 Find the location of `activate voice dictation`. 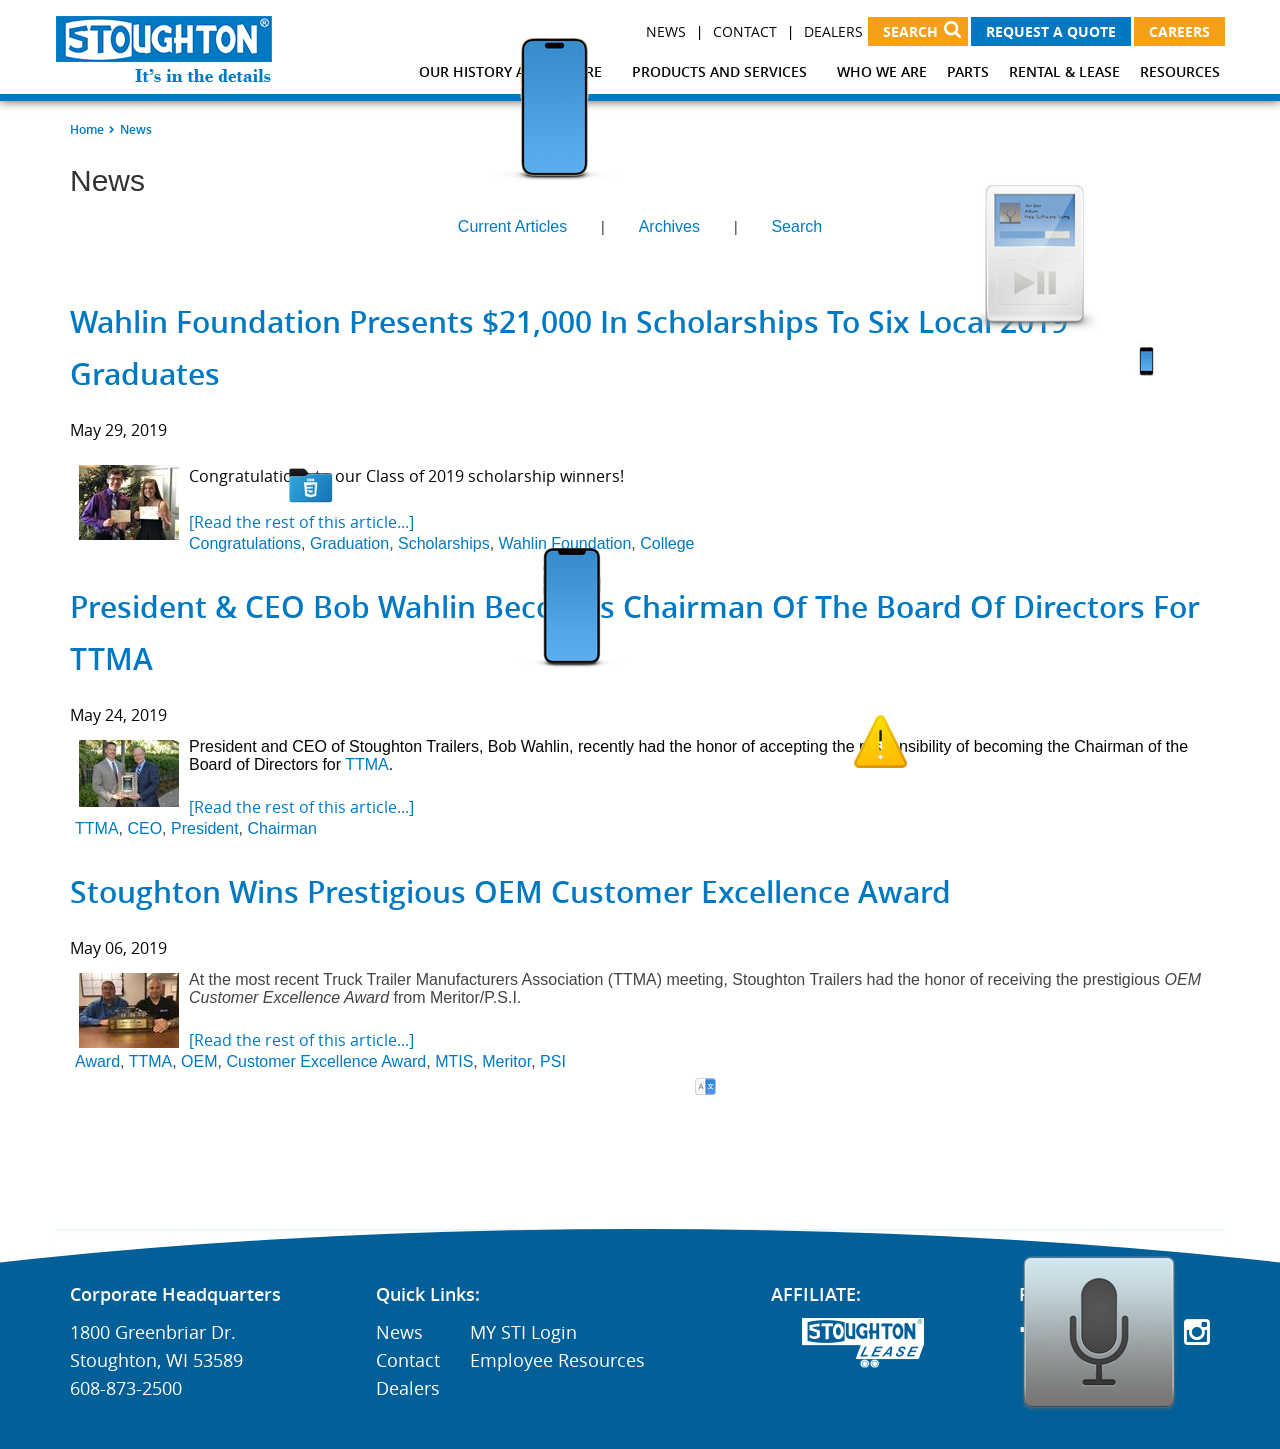

activate voice dictation is located at coordinates (1099, 1332).